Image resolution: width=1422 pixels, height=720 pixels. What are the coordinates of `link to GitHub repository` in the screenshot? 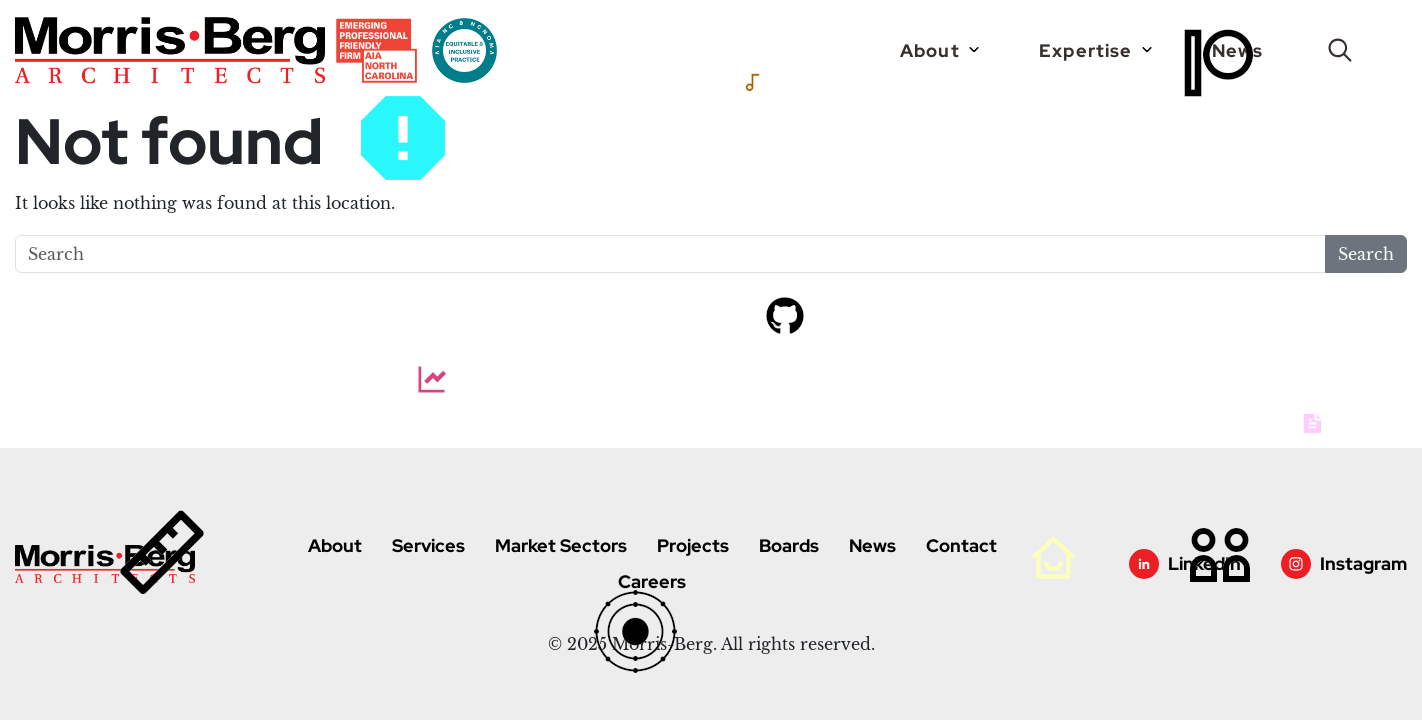 It's located at (785, 316).